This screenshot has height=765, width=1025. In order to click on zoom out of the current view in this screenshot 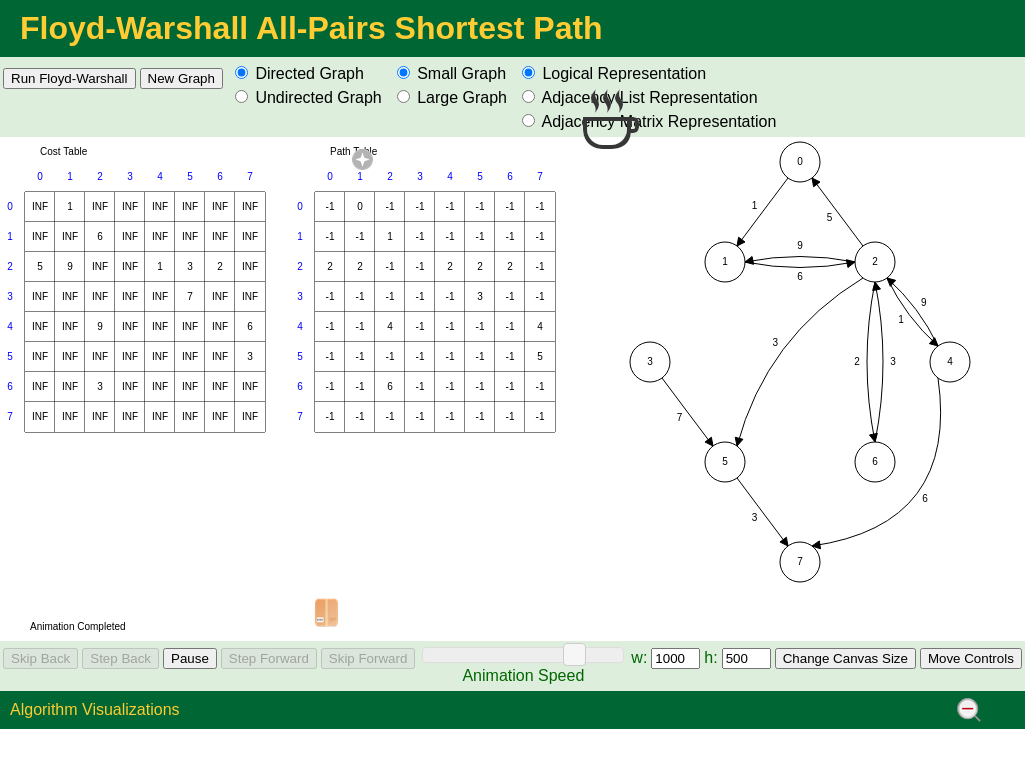, I will do `click(969, 710)`.